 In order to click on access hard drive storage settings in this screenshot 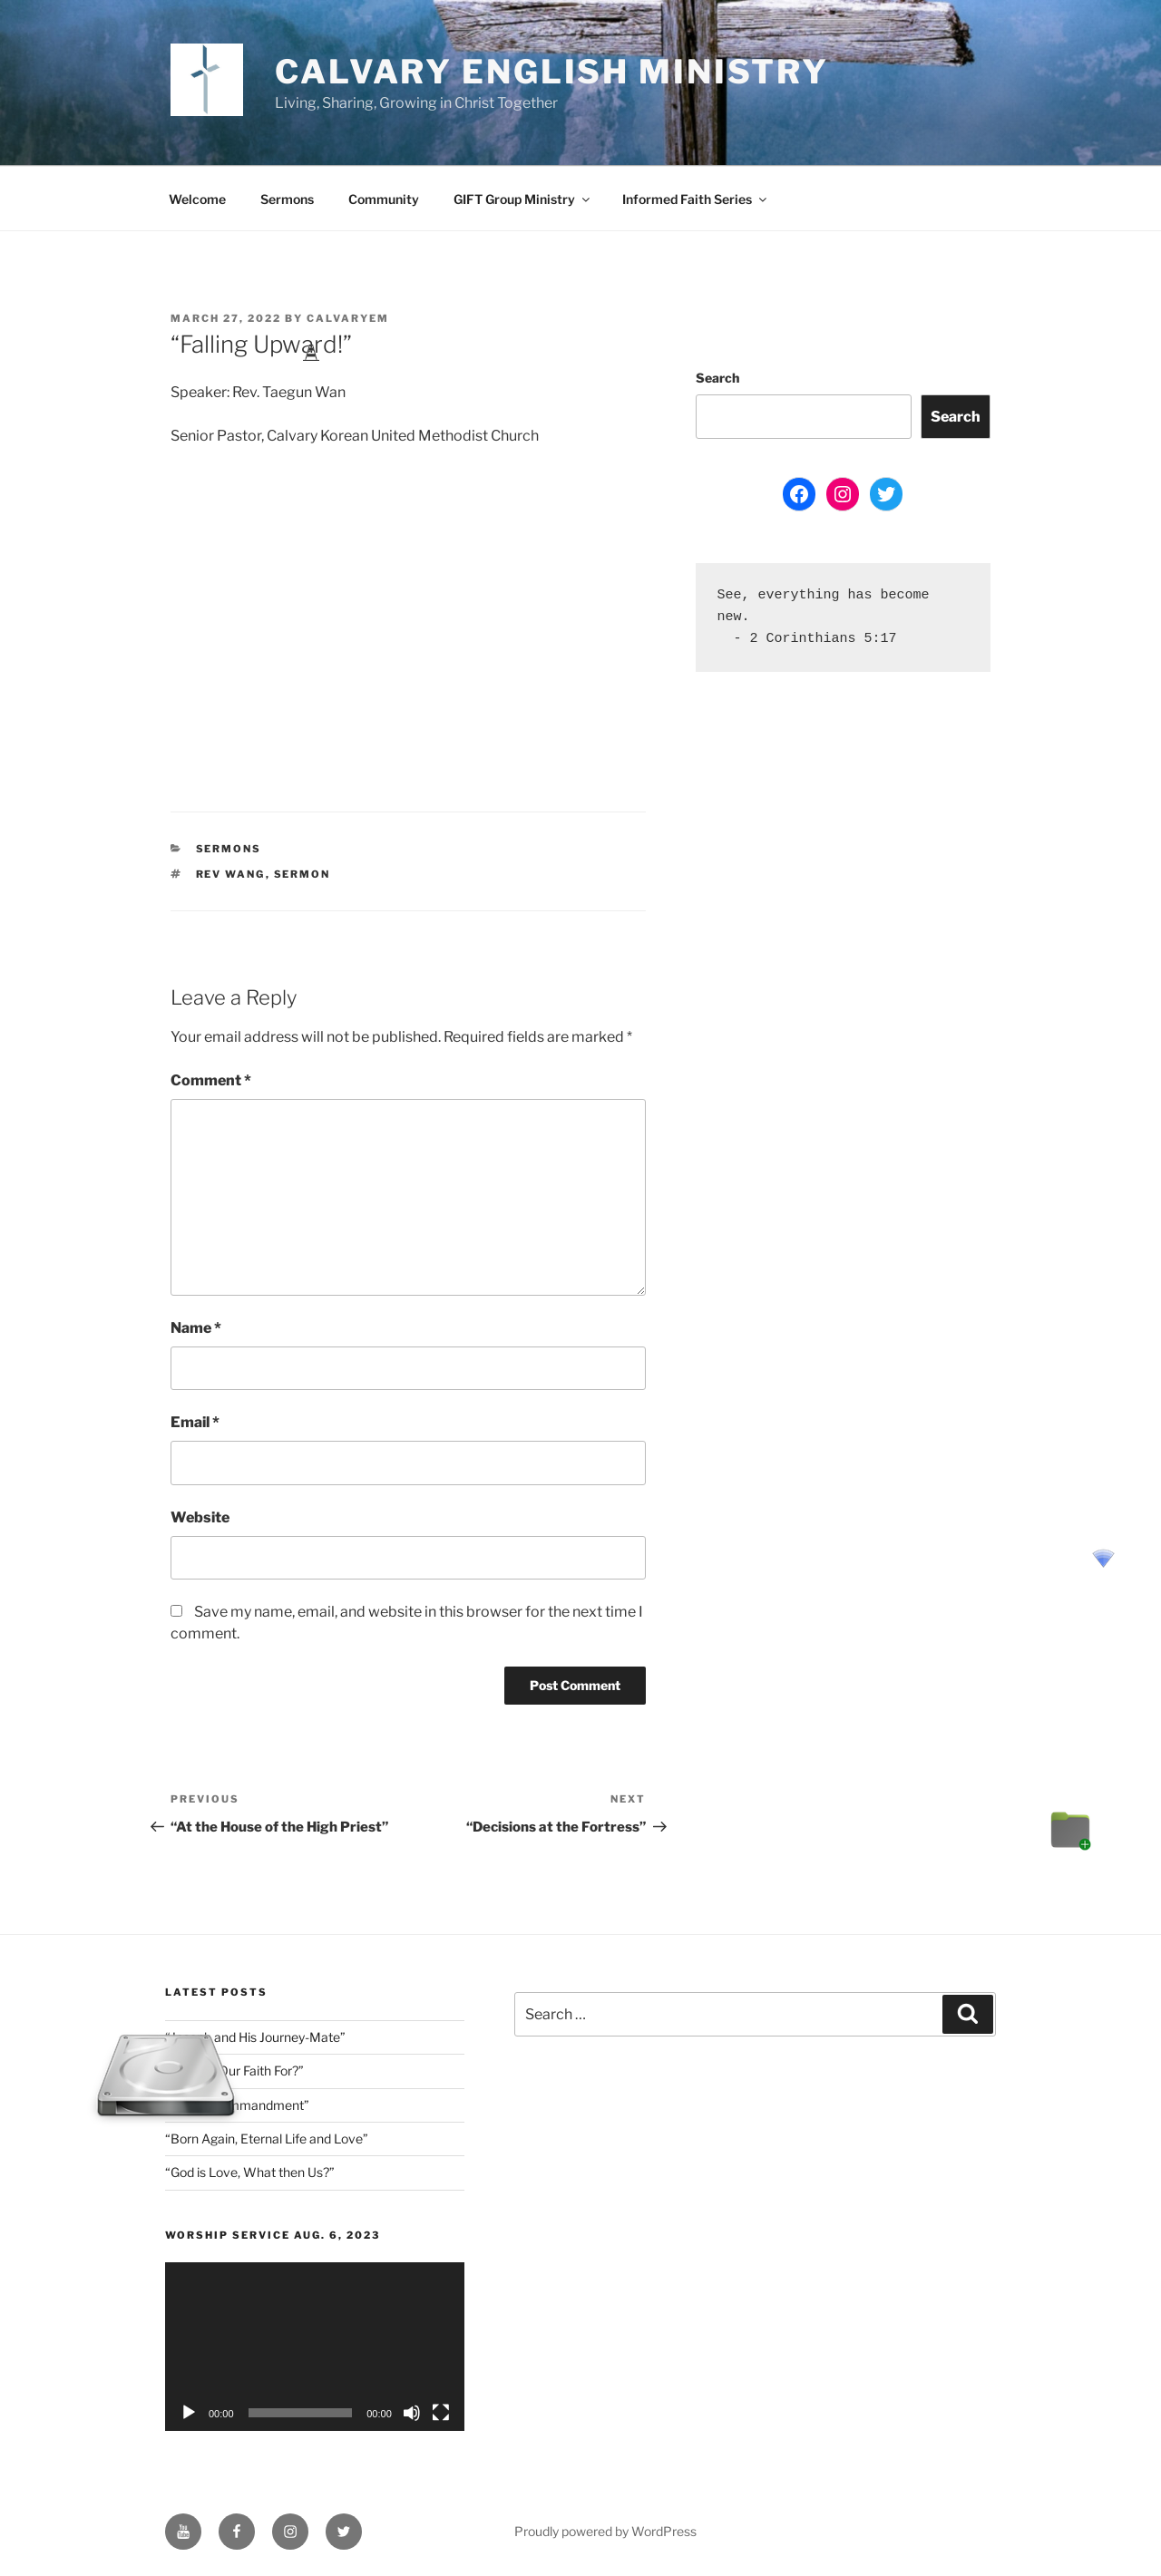, I will do `click(166, 2079)`.